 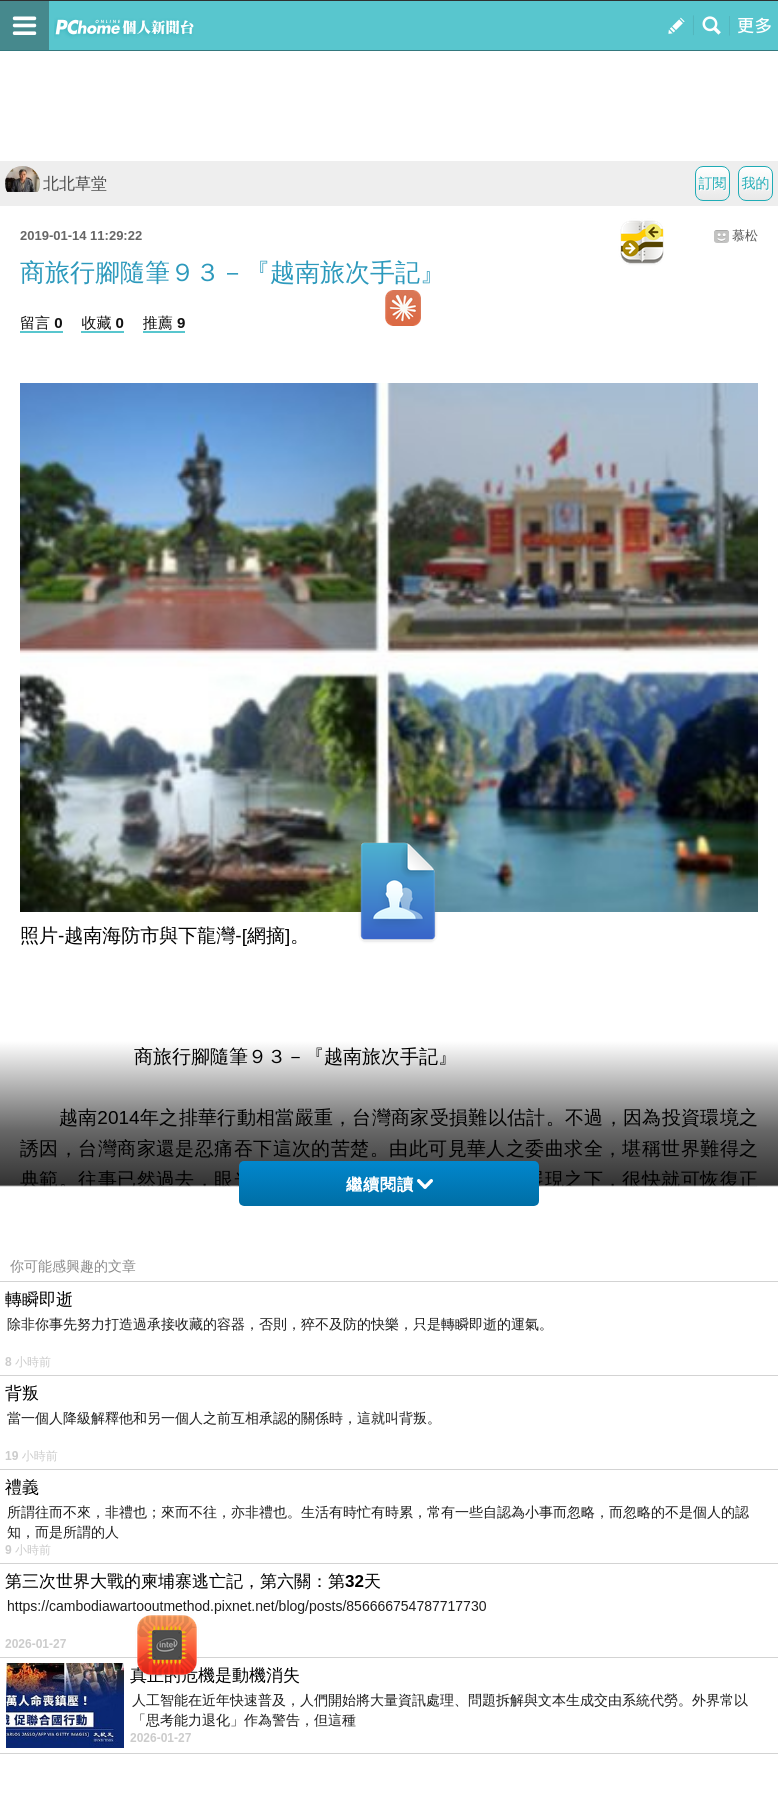 What do you see at coordinates (403, 308) in the screenshot?
I see `open the Claude AI assistant app` at bounding box center [403, 308].